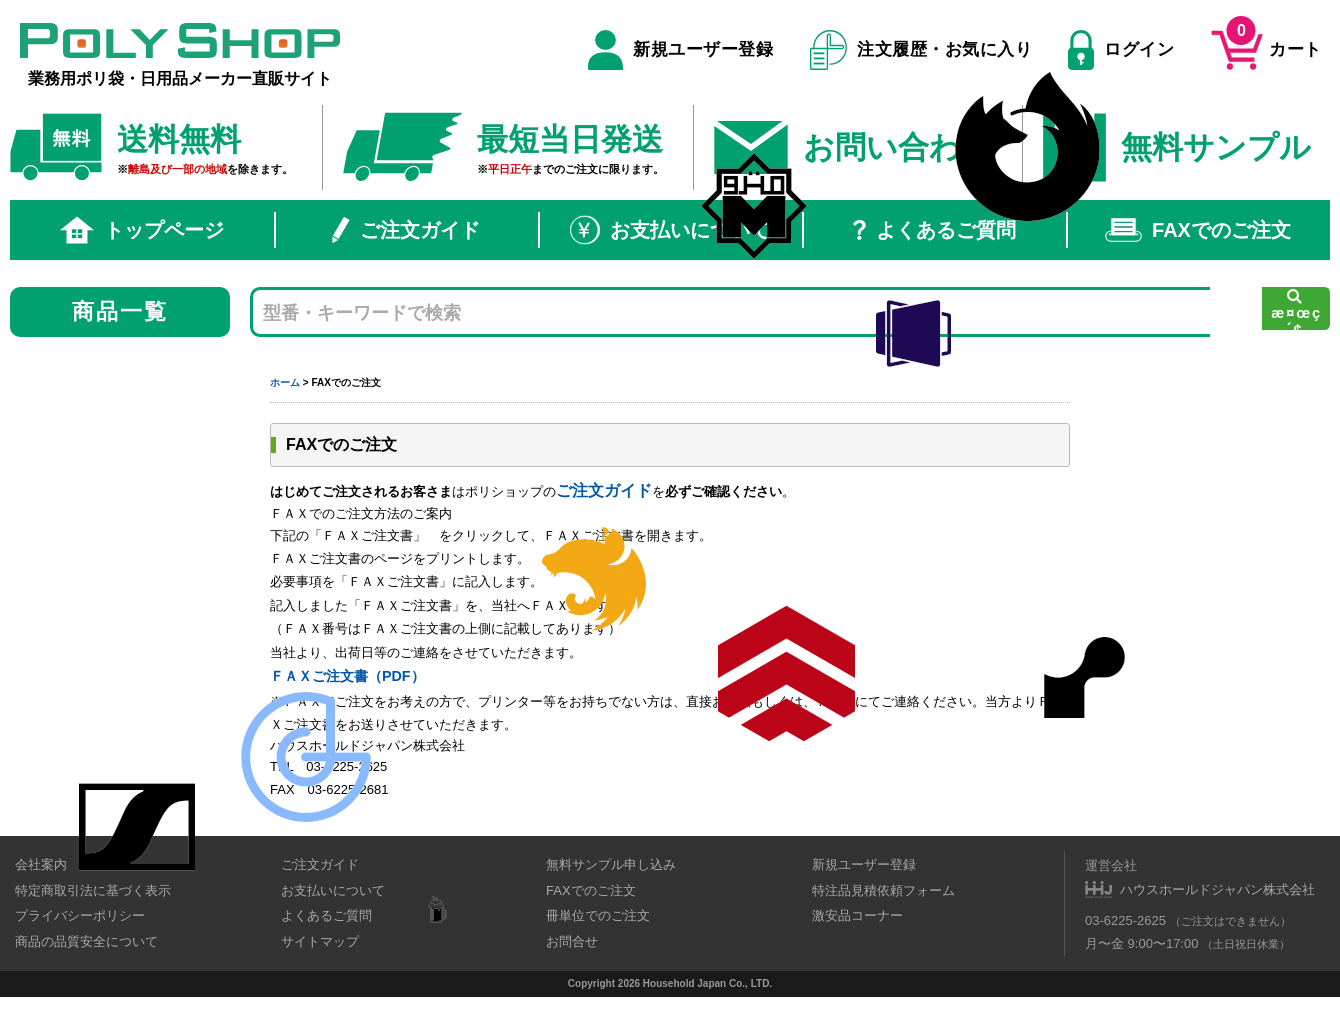 This screenshot has width=1340, height=1019. Describe the element at coordinates (1084, 677) in the screenshot. I see `render cloud platform logo` at that location.